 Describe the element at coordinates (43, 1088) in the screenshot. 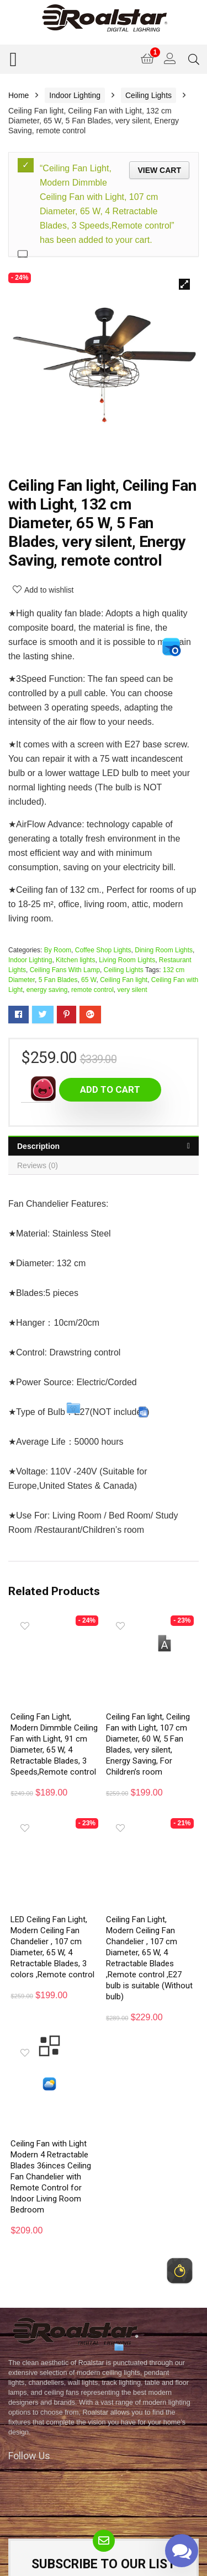

I see `launch slime rancher game` at that location.